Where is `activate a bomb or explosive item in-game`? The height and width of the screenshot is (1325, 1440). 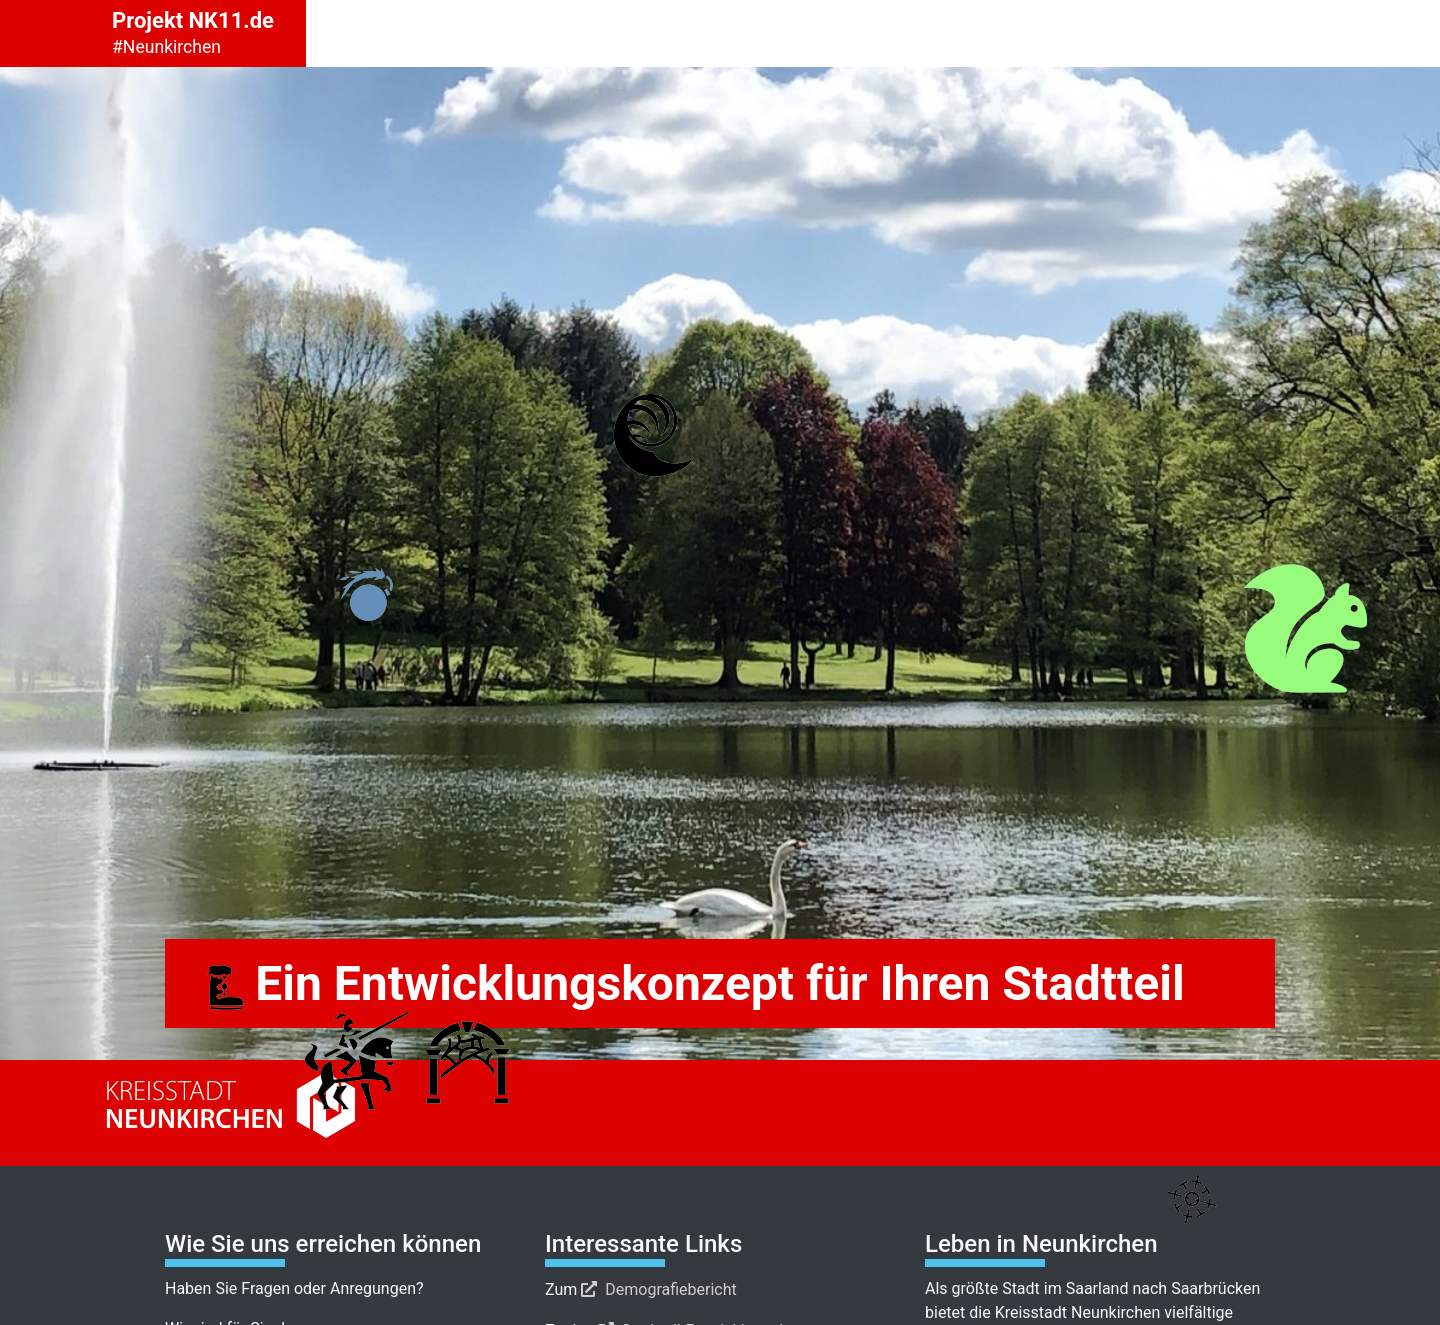 activate a bomb or explosive item in-game is located at coordinates (366, 594).